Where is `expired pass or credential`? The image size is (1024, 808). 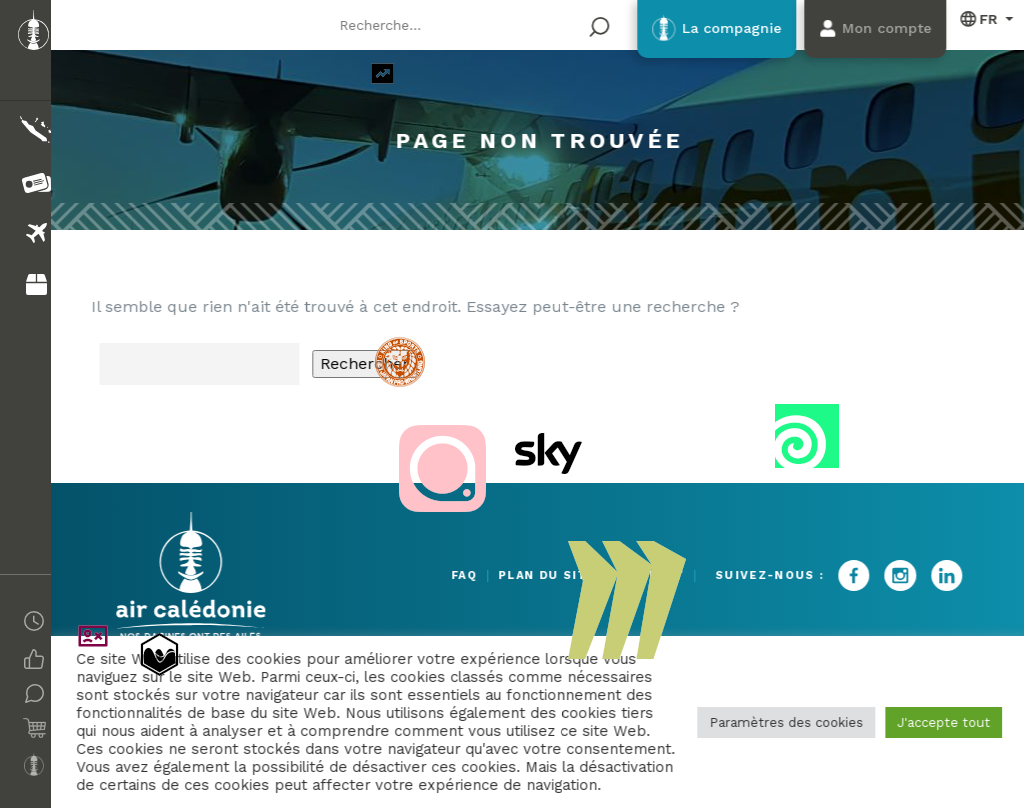 expired pass or credential is located at coordinates (93, 636).